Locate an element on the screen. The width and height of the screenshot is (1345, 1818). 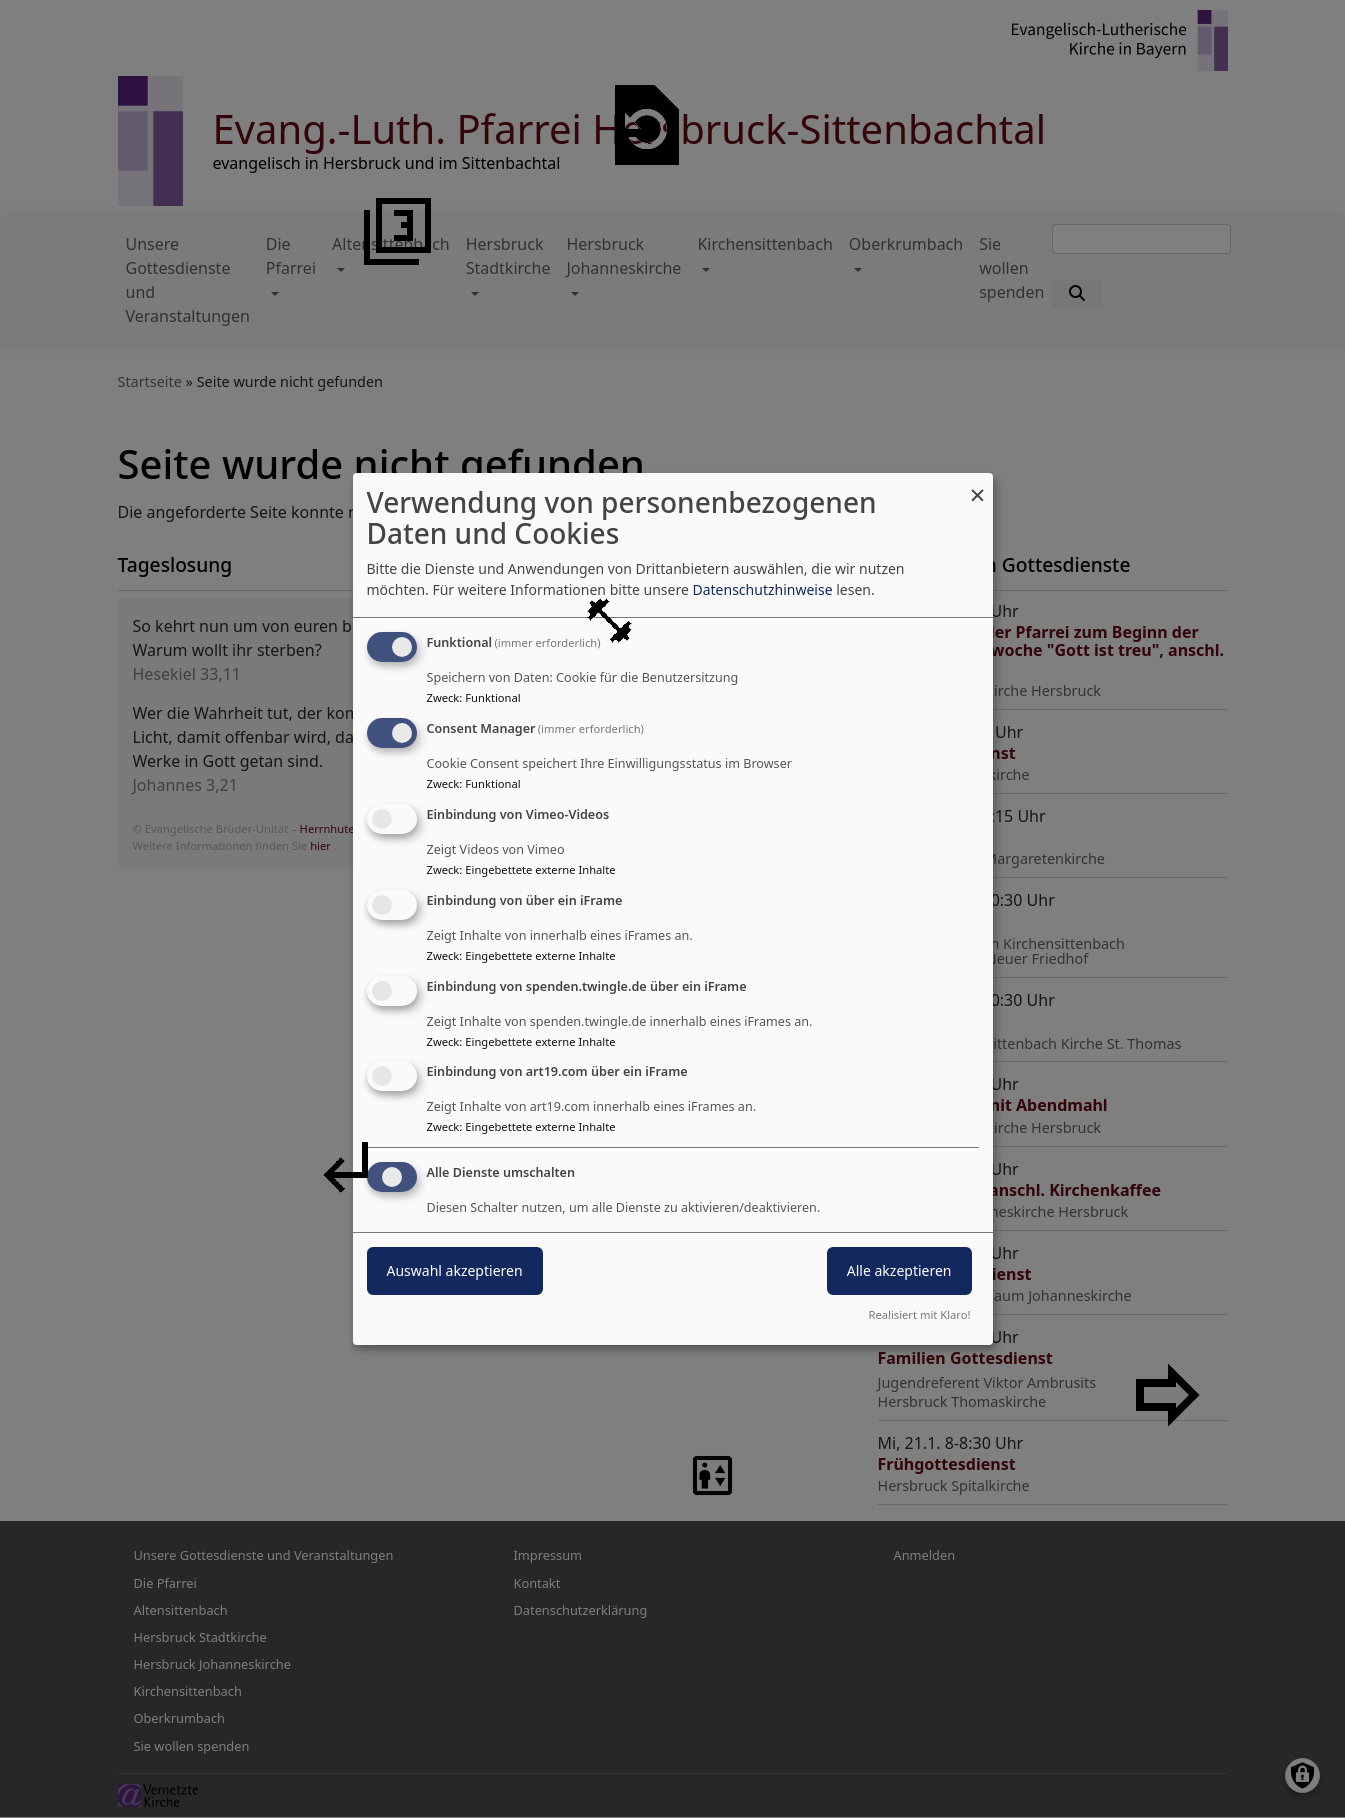
navigate to parent folder or directory is located at coordinates (344, 1166).